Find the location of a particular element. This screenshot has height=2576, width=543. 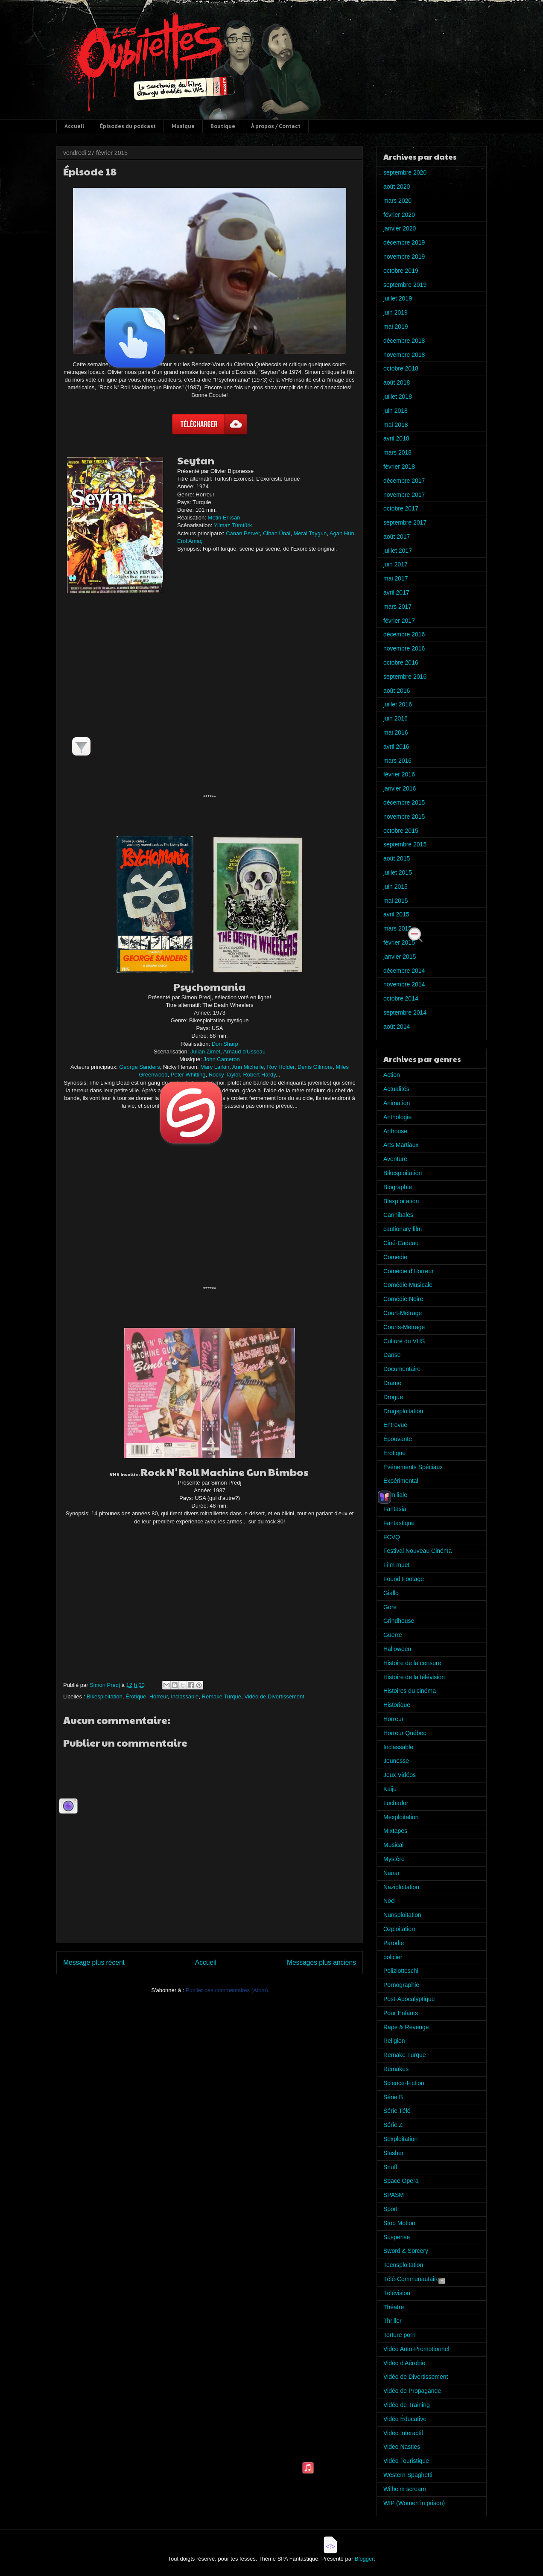

zoom out to see more content is located at coordinates (415, 935).